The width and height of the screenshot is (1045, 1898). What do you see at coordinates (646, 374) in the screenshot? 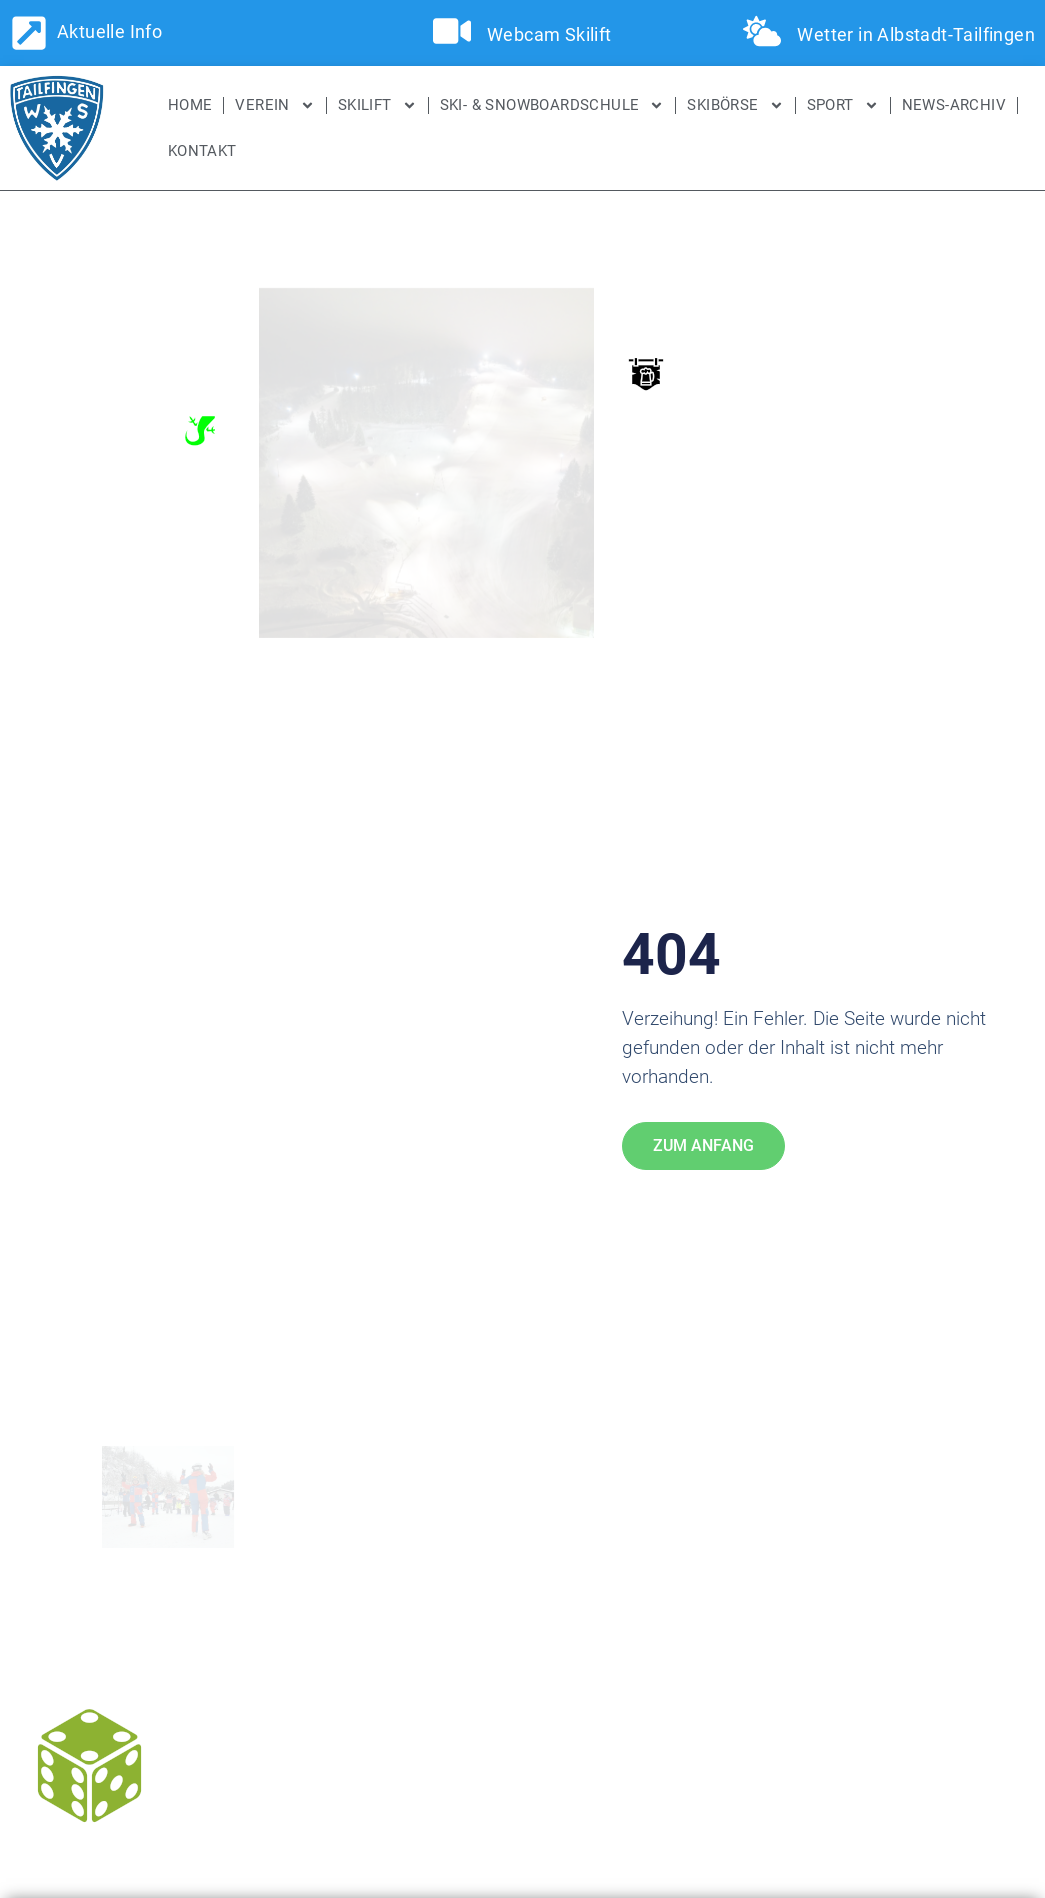
I see `locate nearby taverns or pubs` at bounding box center [646, 374].